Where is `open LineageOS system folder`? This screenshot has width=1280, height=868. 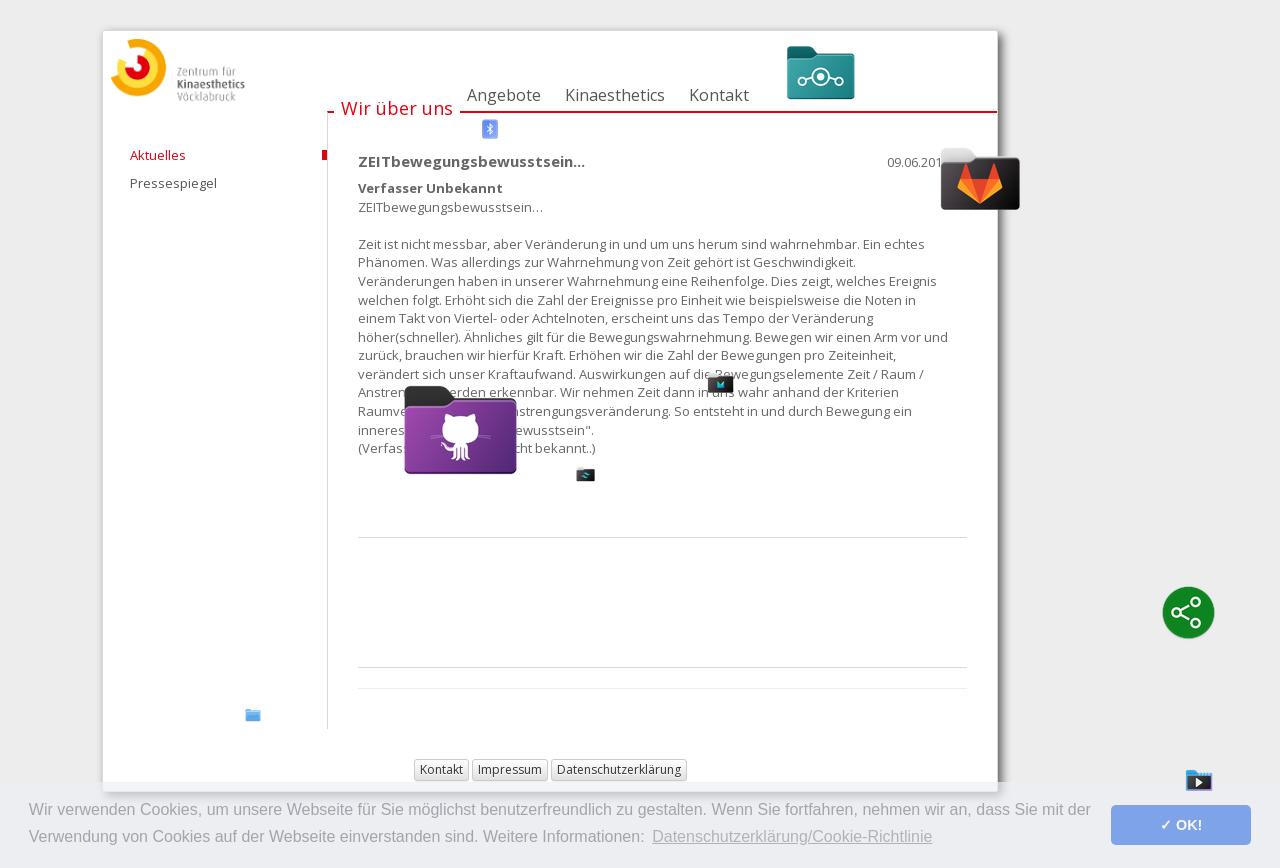
open LineageOS system folder is located at coordinates (820, 74).